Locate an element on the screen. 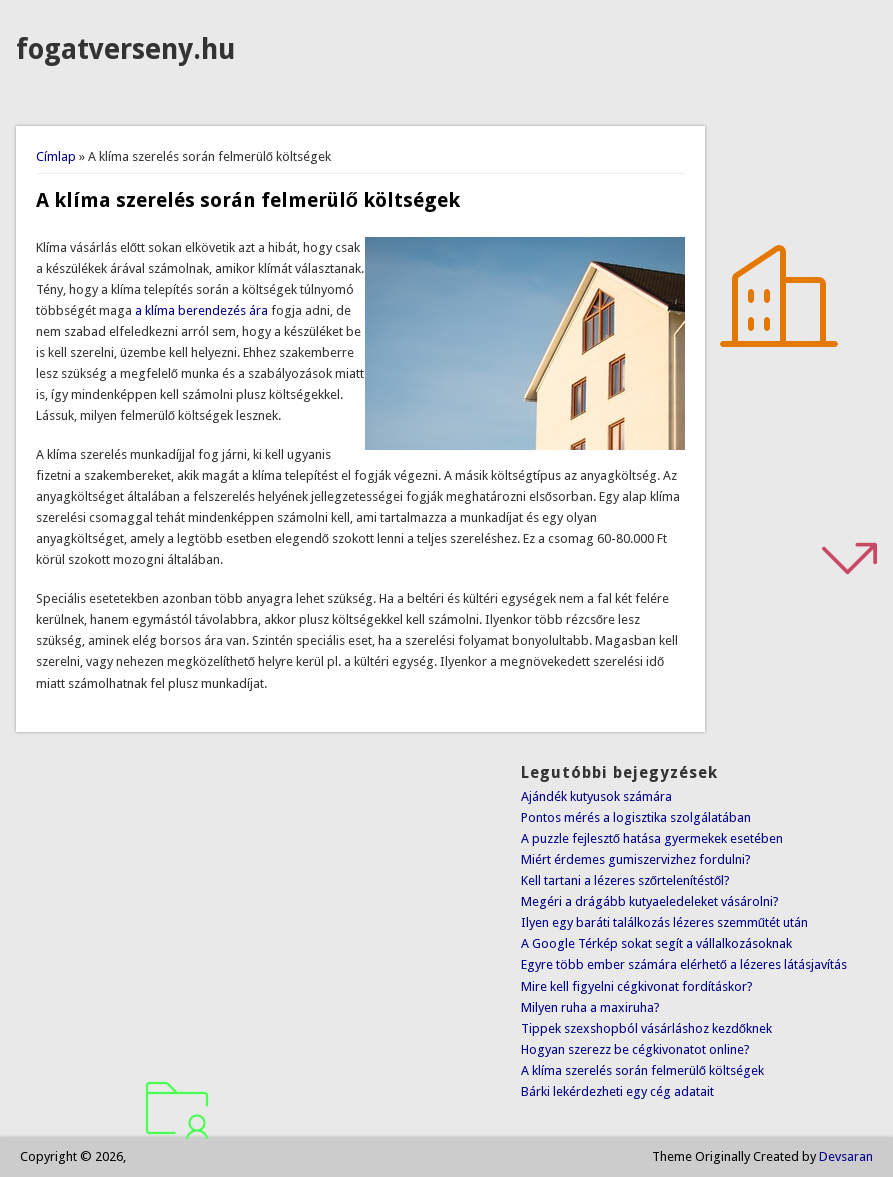 The width and height of the screenshot is (893, 1177). reply to a message is located at coordinates (849, 556).